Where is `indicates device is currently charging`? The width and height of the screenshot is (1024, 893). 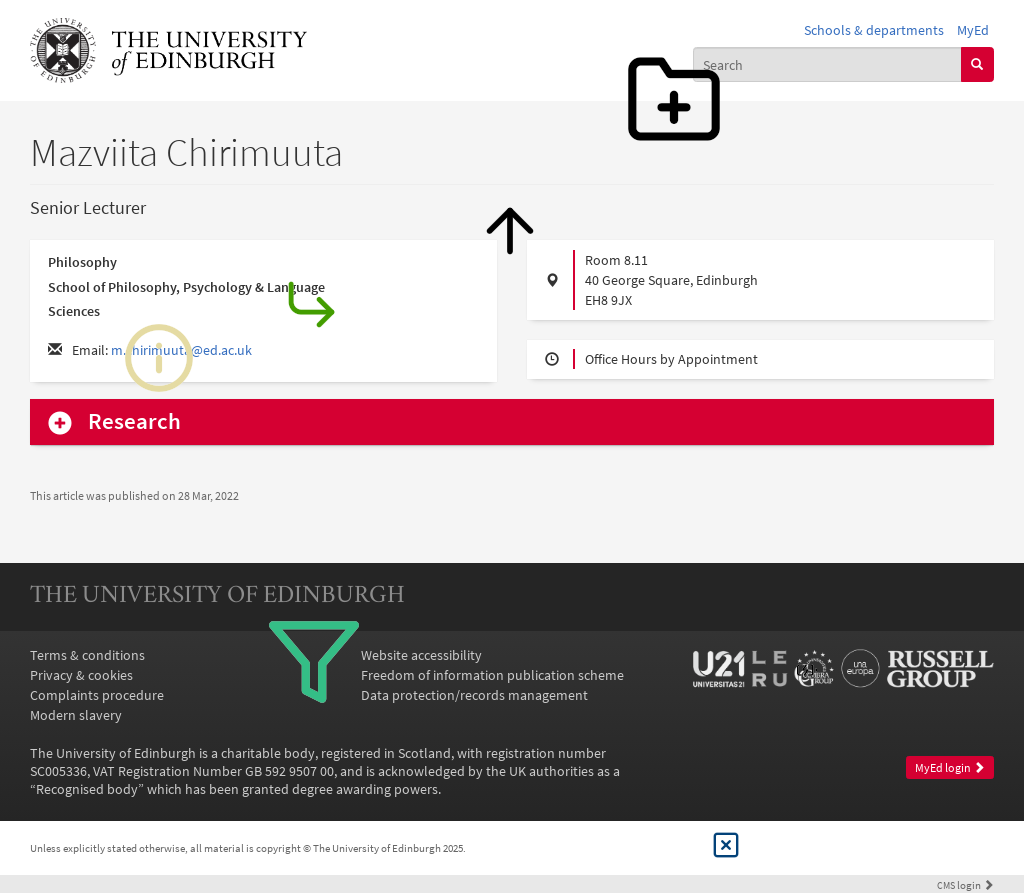
indicates device is currently charging is located at coordinates (807, 670).